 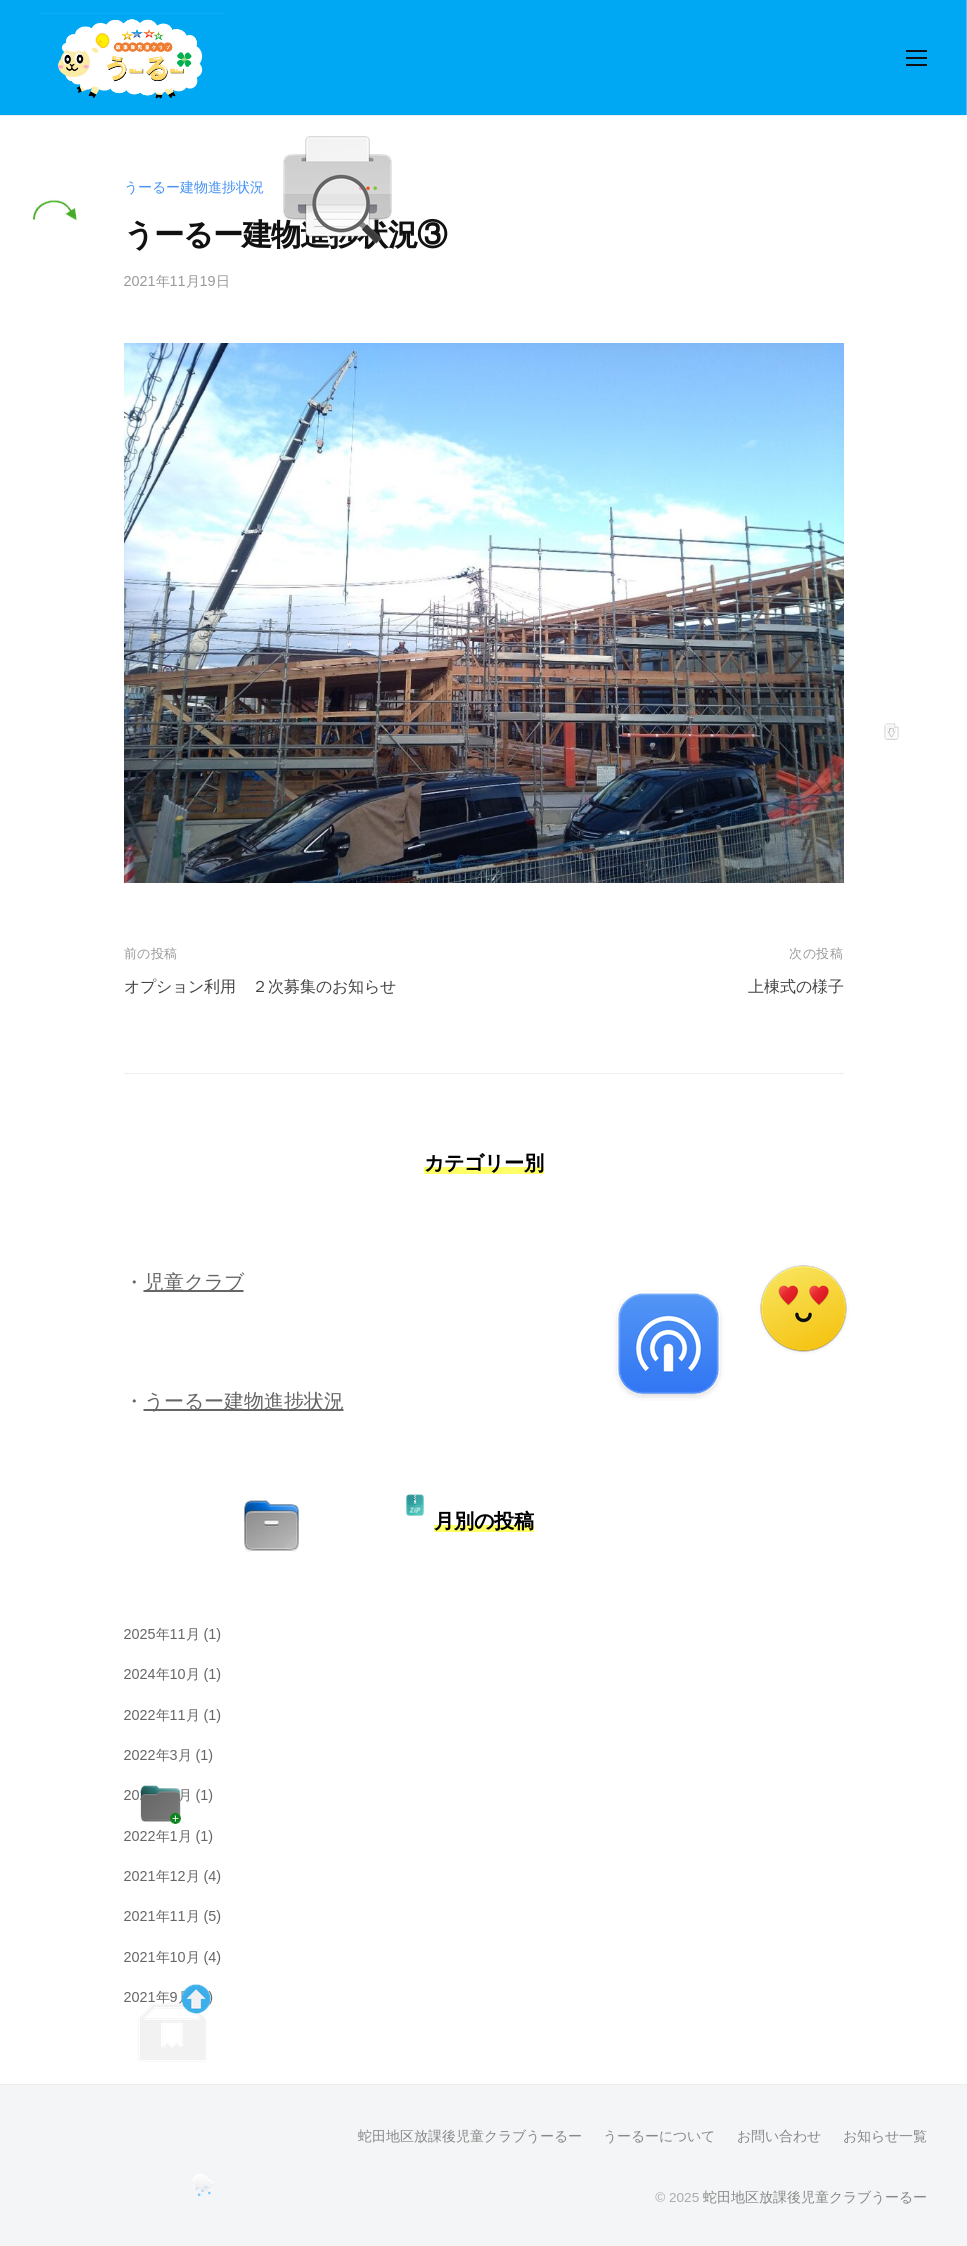 I want to click on install a file or package, so click(x=891, y=731).